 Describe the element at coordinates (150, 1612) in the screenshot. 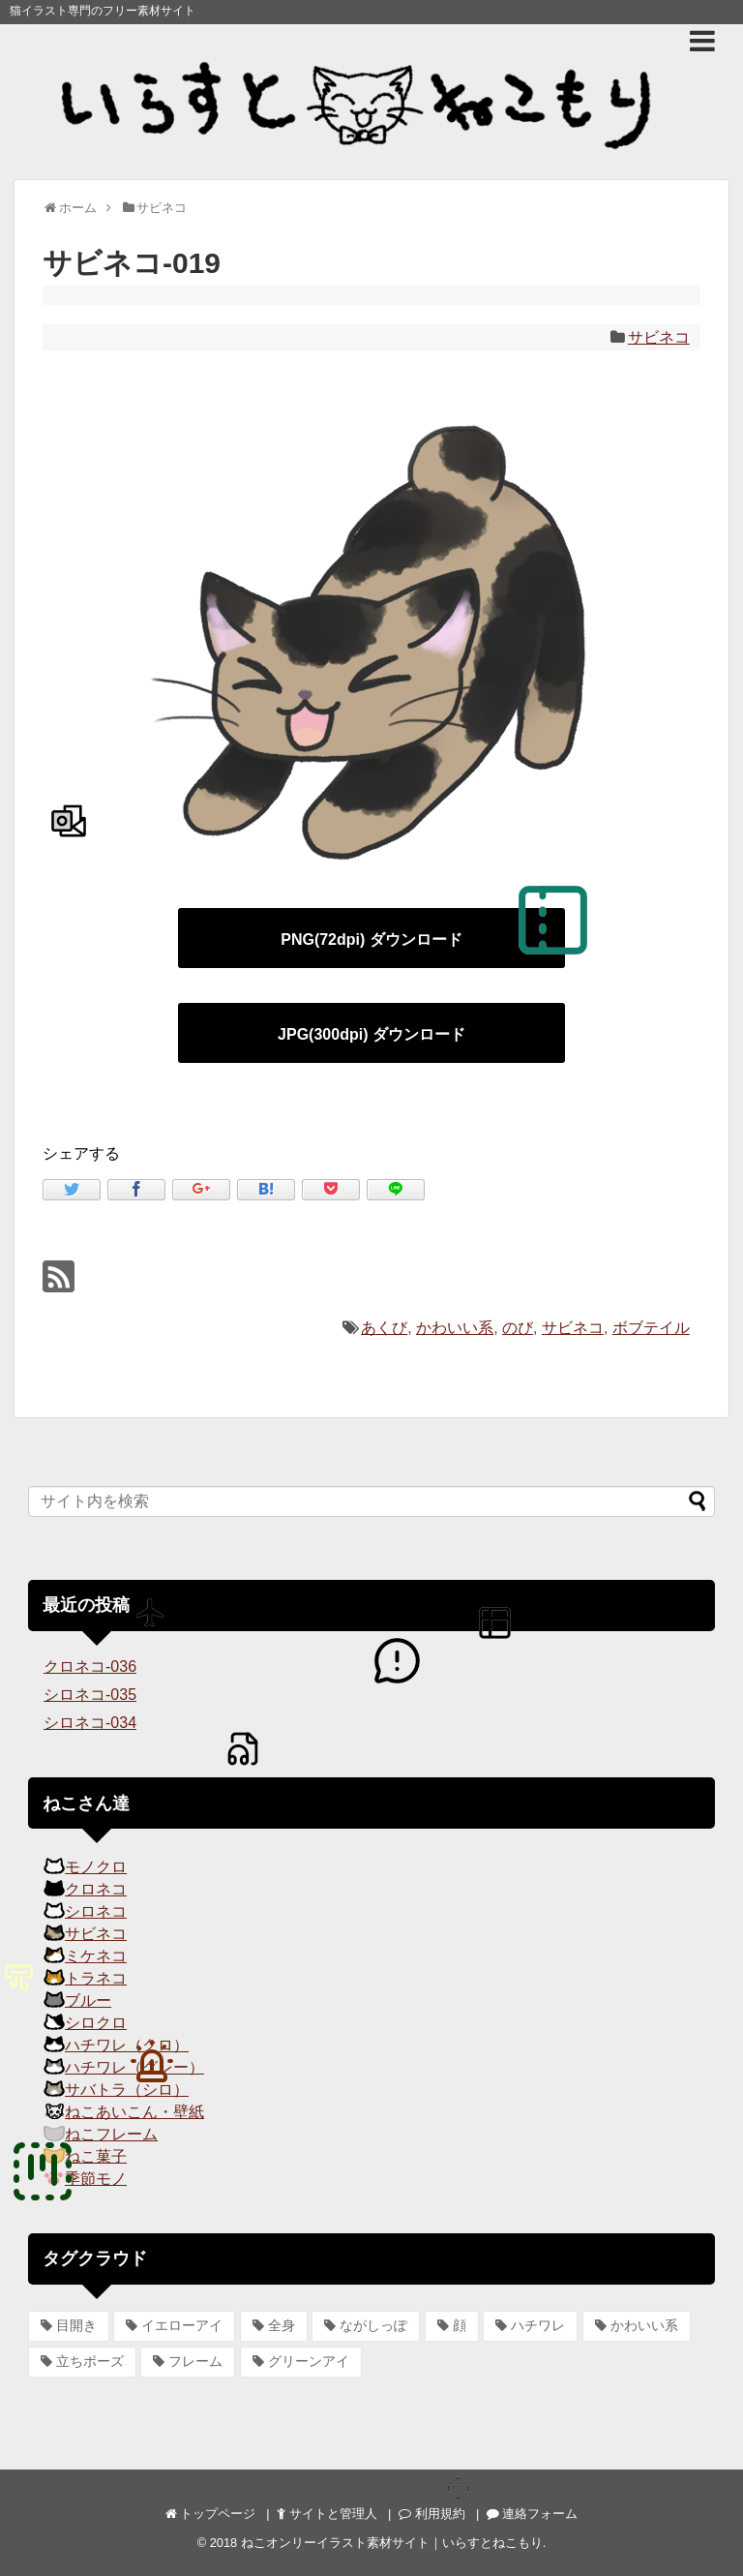

I see `access flight booking or travel options` at that location.